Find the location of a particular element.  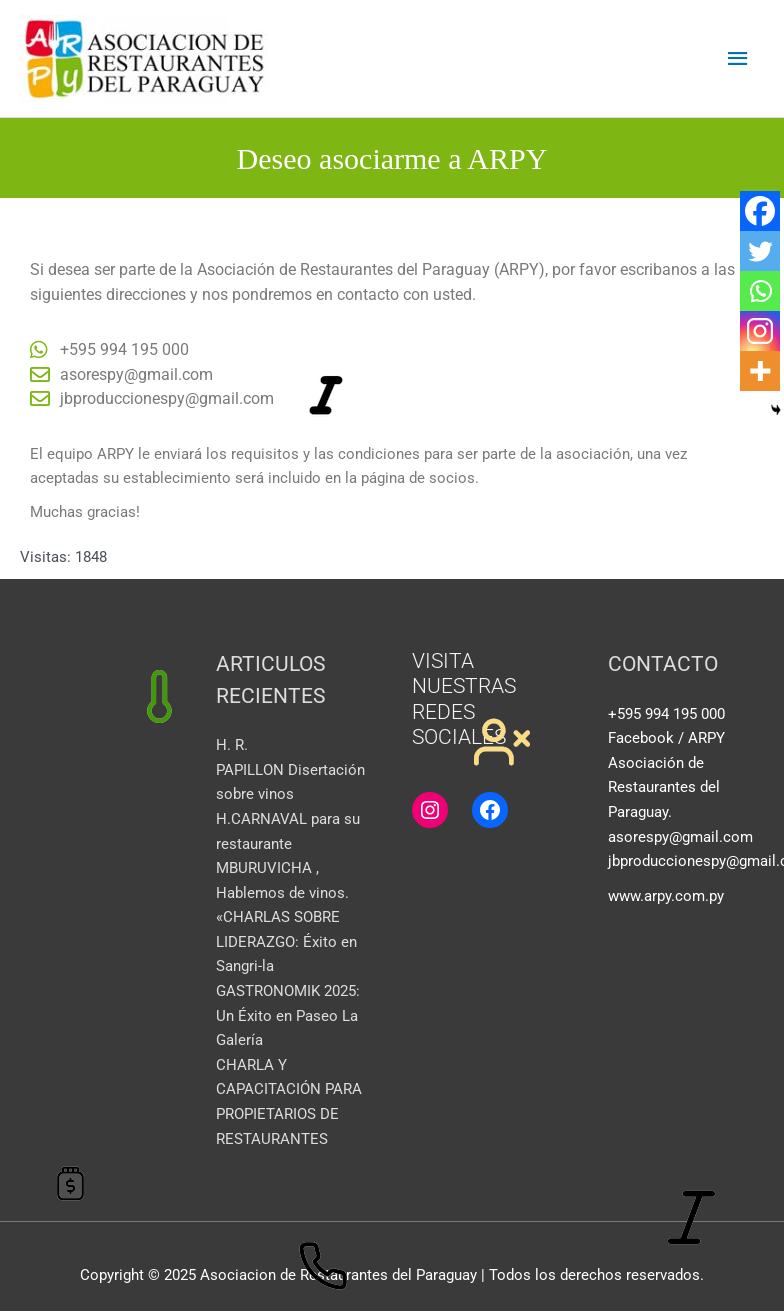

remove a user from your contacts is located at coordinates (502, 742).